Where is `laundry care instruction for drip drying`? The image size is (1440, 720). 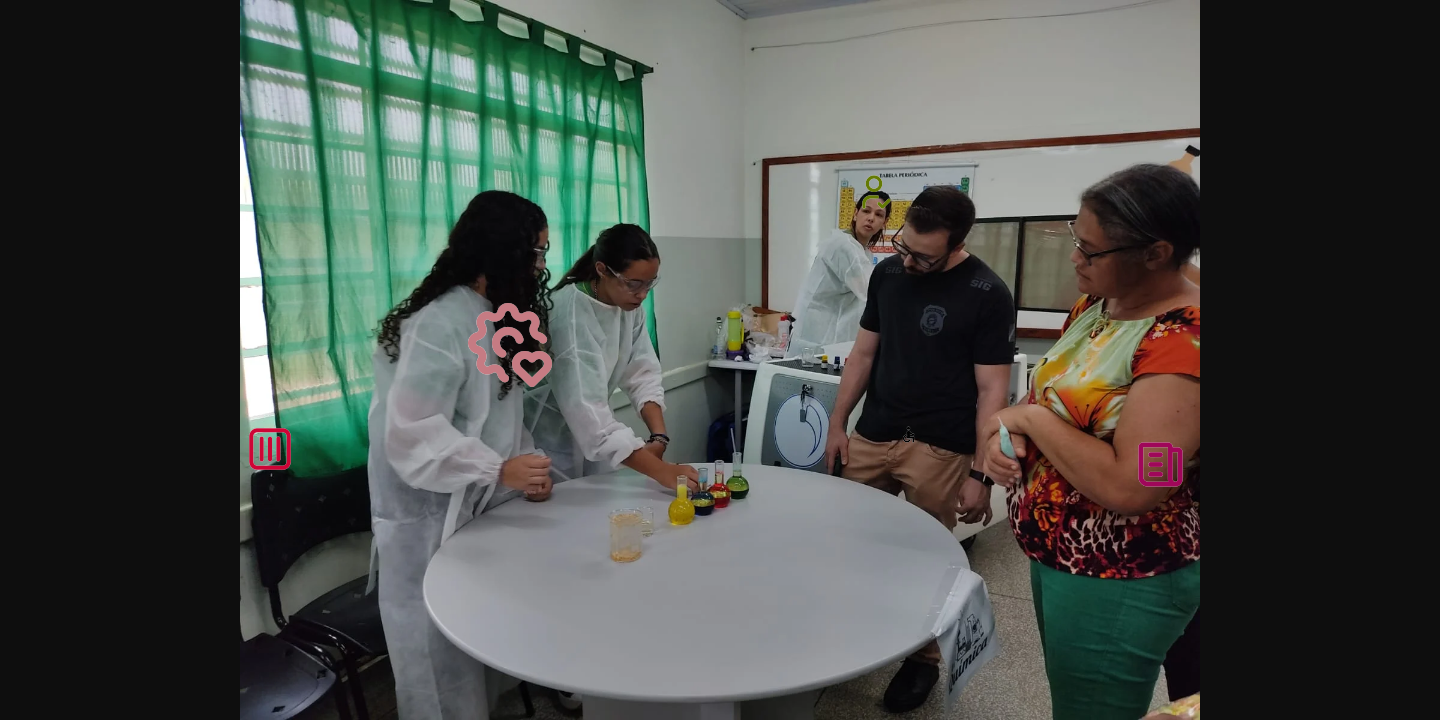 laundry care instruction for drip drying is located at coordinates (270, 449).